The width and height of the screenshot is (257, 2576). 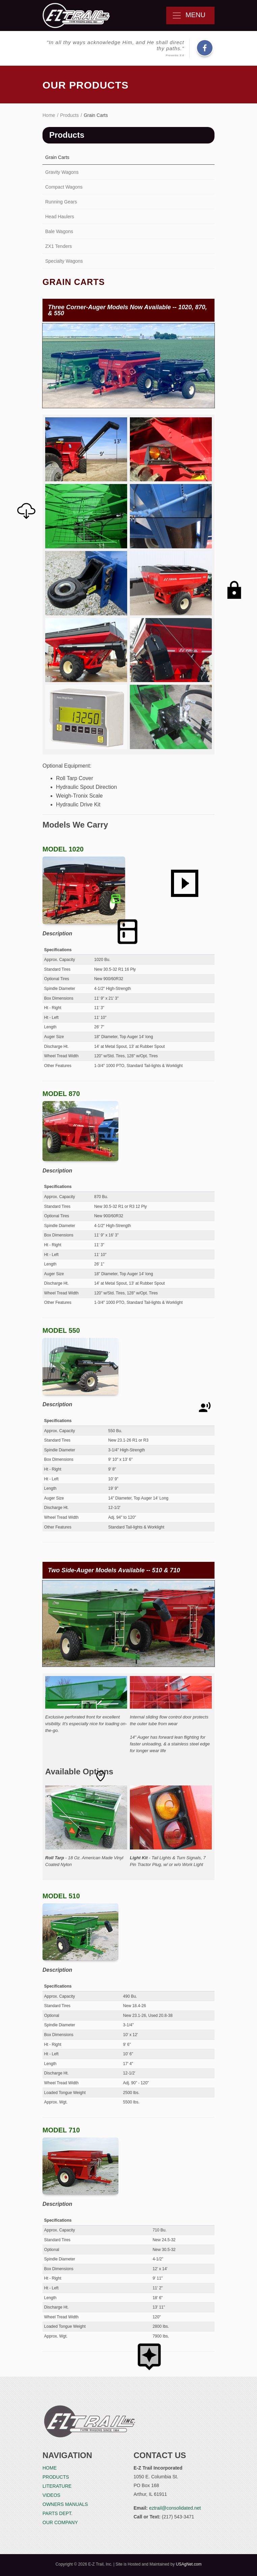 I want to click on download file from cloud storage, so click(x=26, y=511).